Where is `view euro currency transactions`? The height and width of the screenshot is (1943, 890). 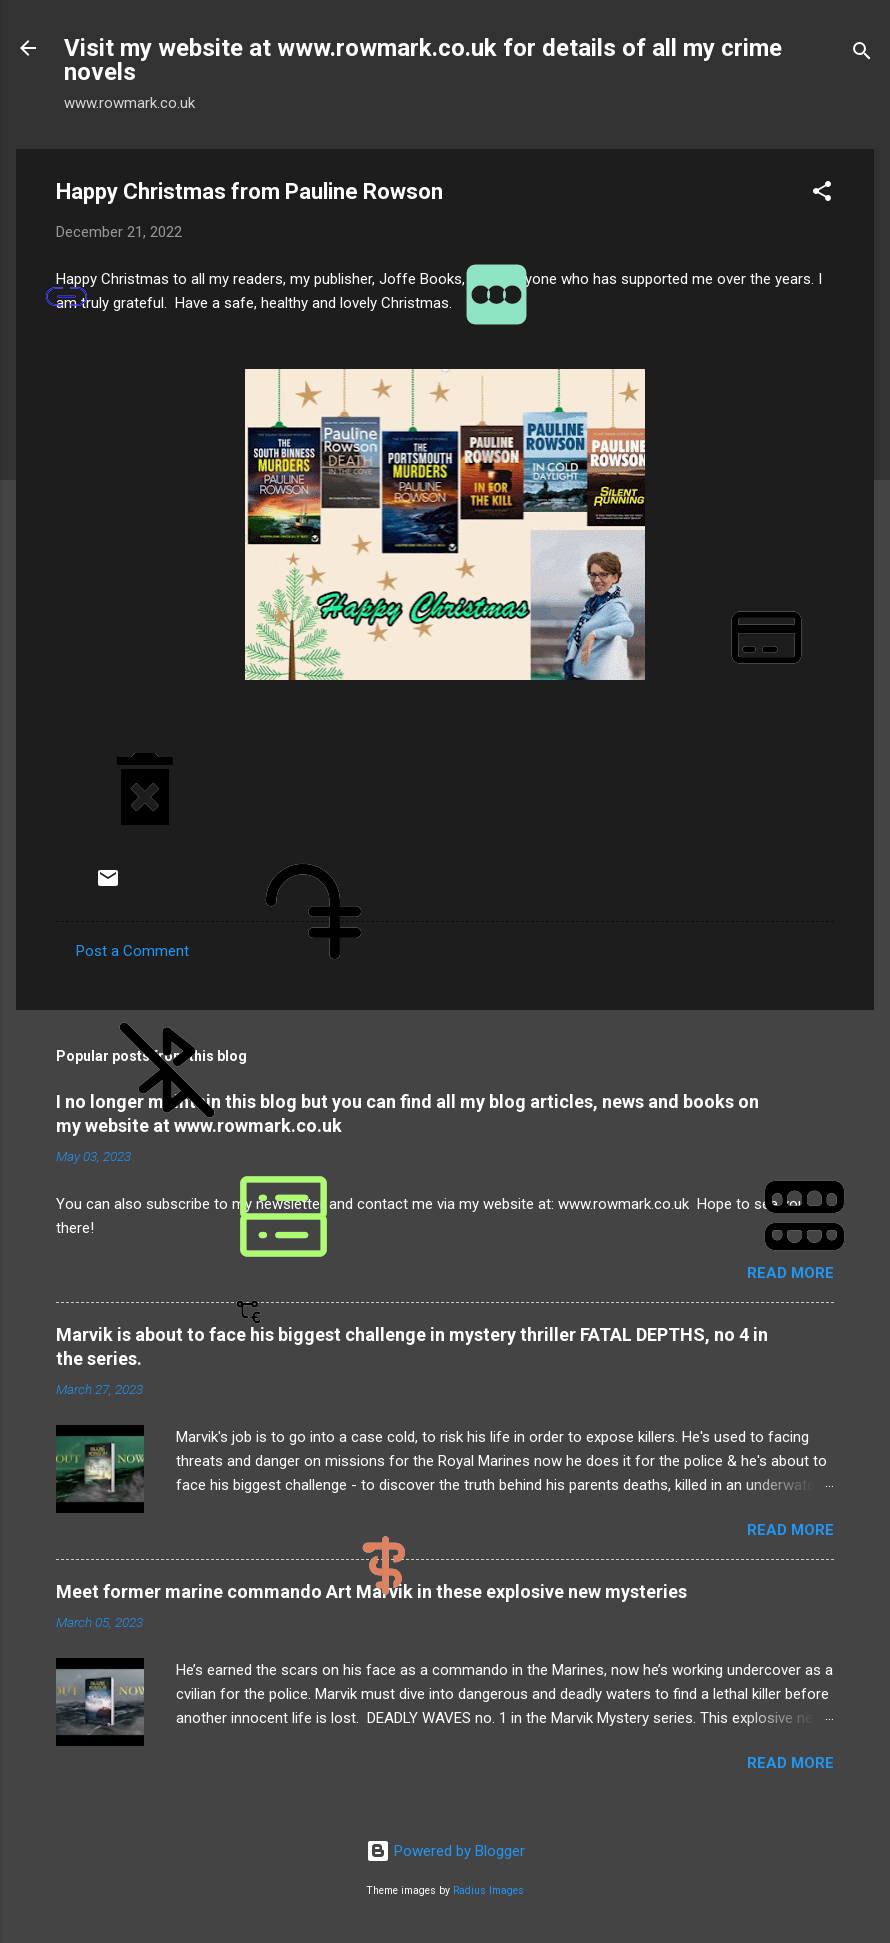 view euro currency transactions is located at coordinates (248, 1312).